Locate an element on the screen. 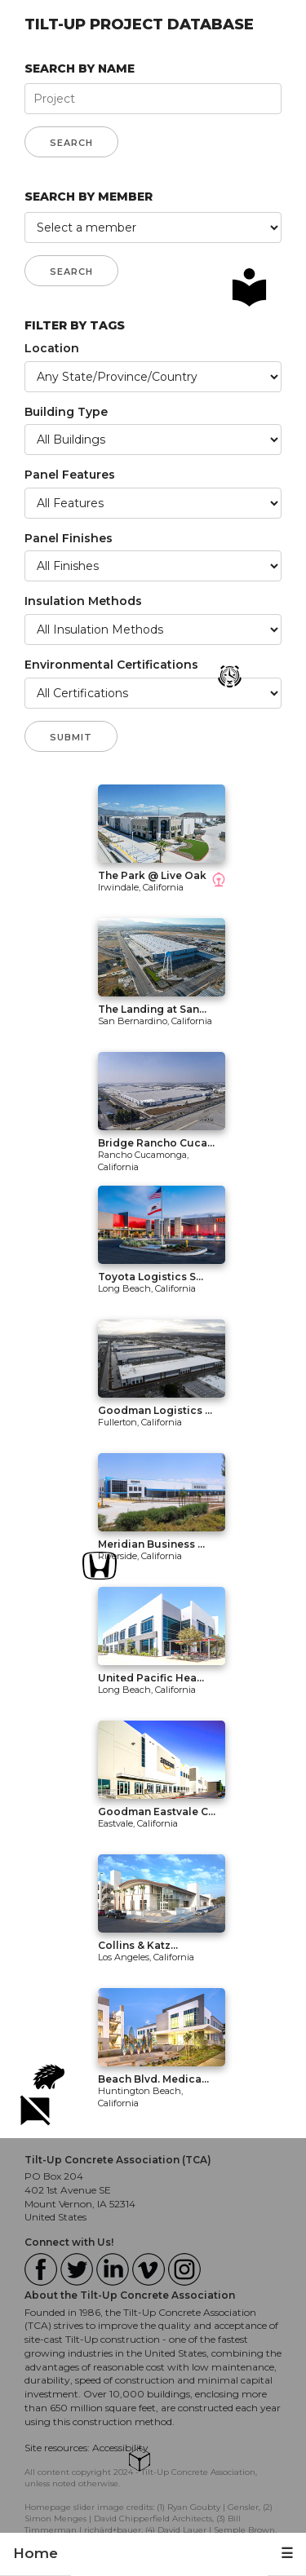 Image resolution: width=306 pixels, height=2576 pixels. IPFS (InterPlanetary File System) logo is located at coordinates (140, 2459).